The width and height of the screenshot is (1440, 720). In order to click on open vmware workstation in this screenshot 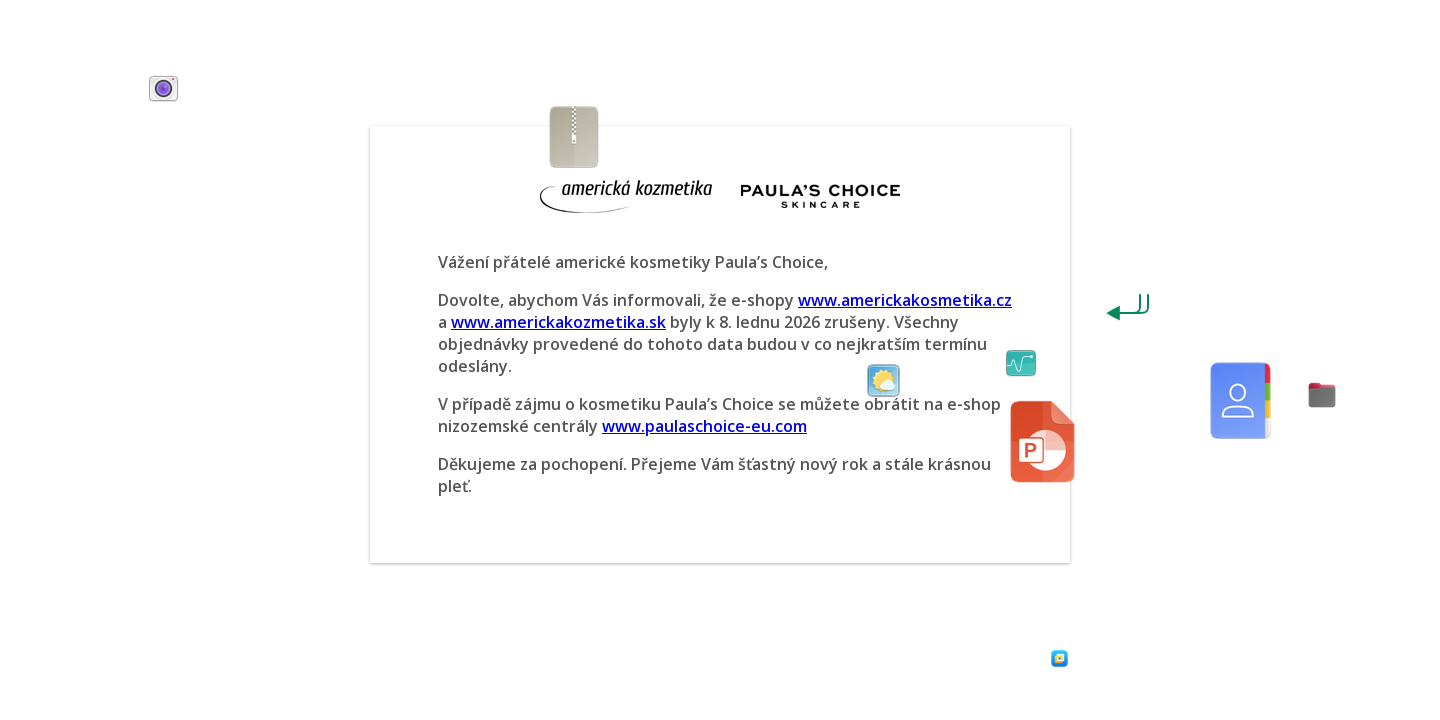, I will do `click(1059, 658)`.